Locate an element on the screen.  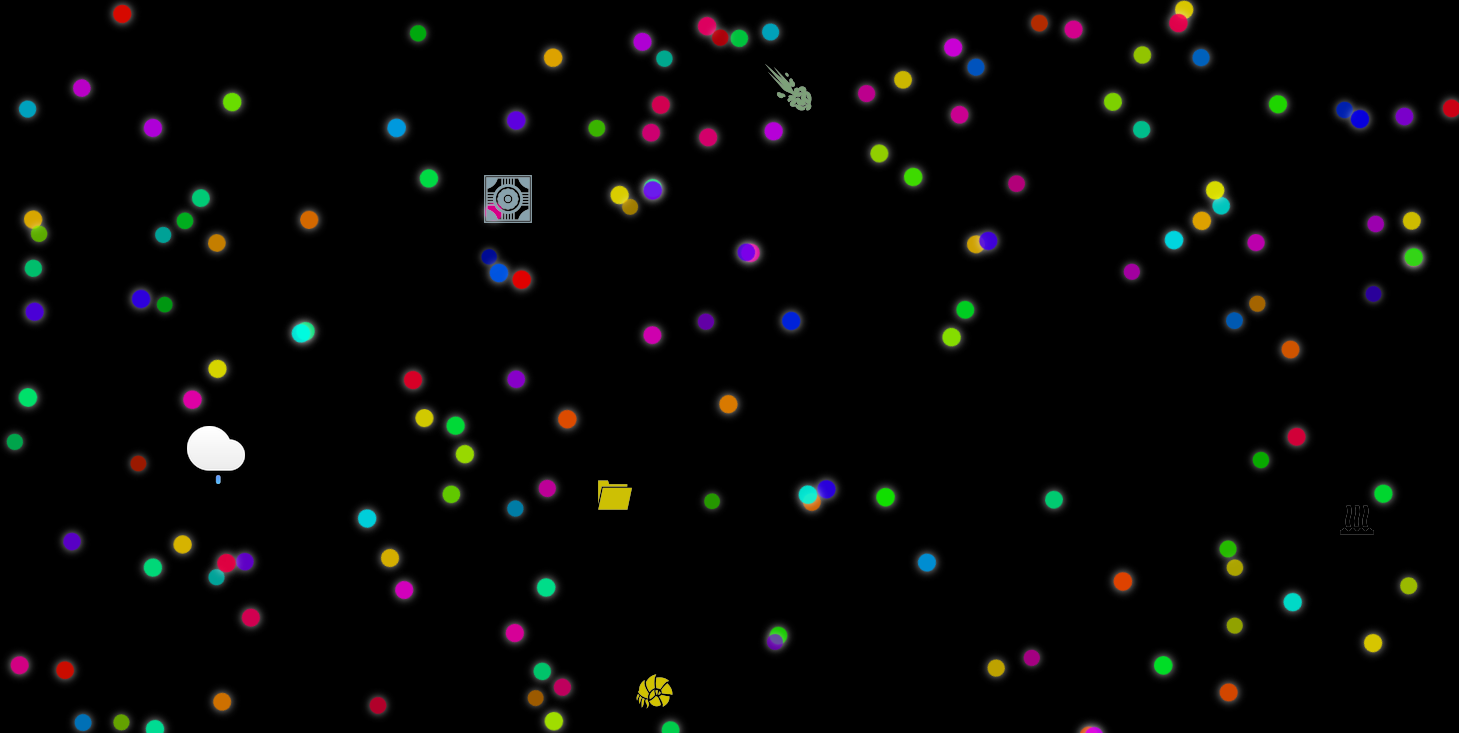
activate steam or vapor ability is located at coordinates (788, 87).